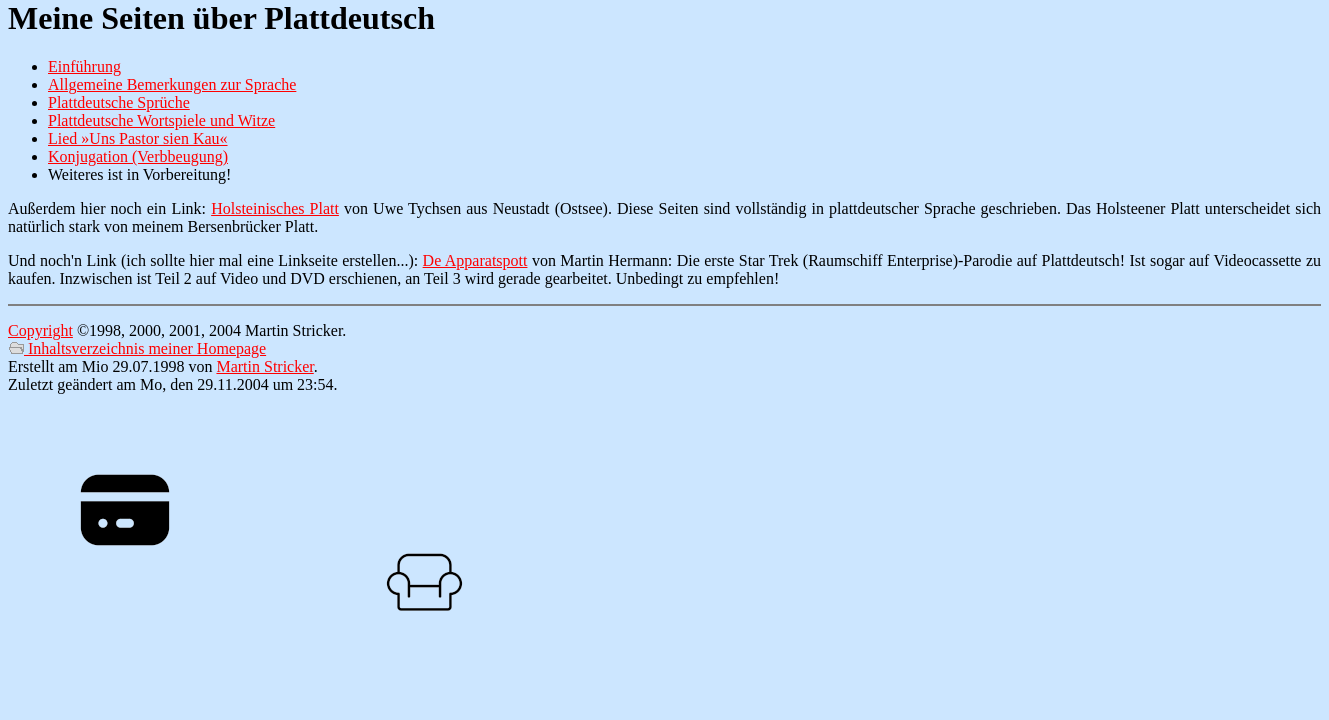  I want to click on manage payment methods, so click(125, 510).